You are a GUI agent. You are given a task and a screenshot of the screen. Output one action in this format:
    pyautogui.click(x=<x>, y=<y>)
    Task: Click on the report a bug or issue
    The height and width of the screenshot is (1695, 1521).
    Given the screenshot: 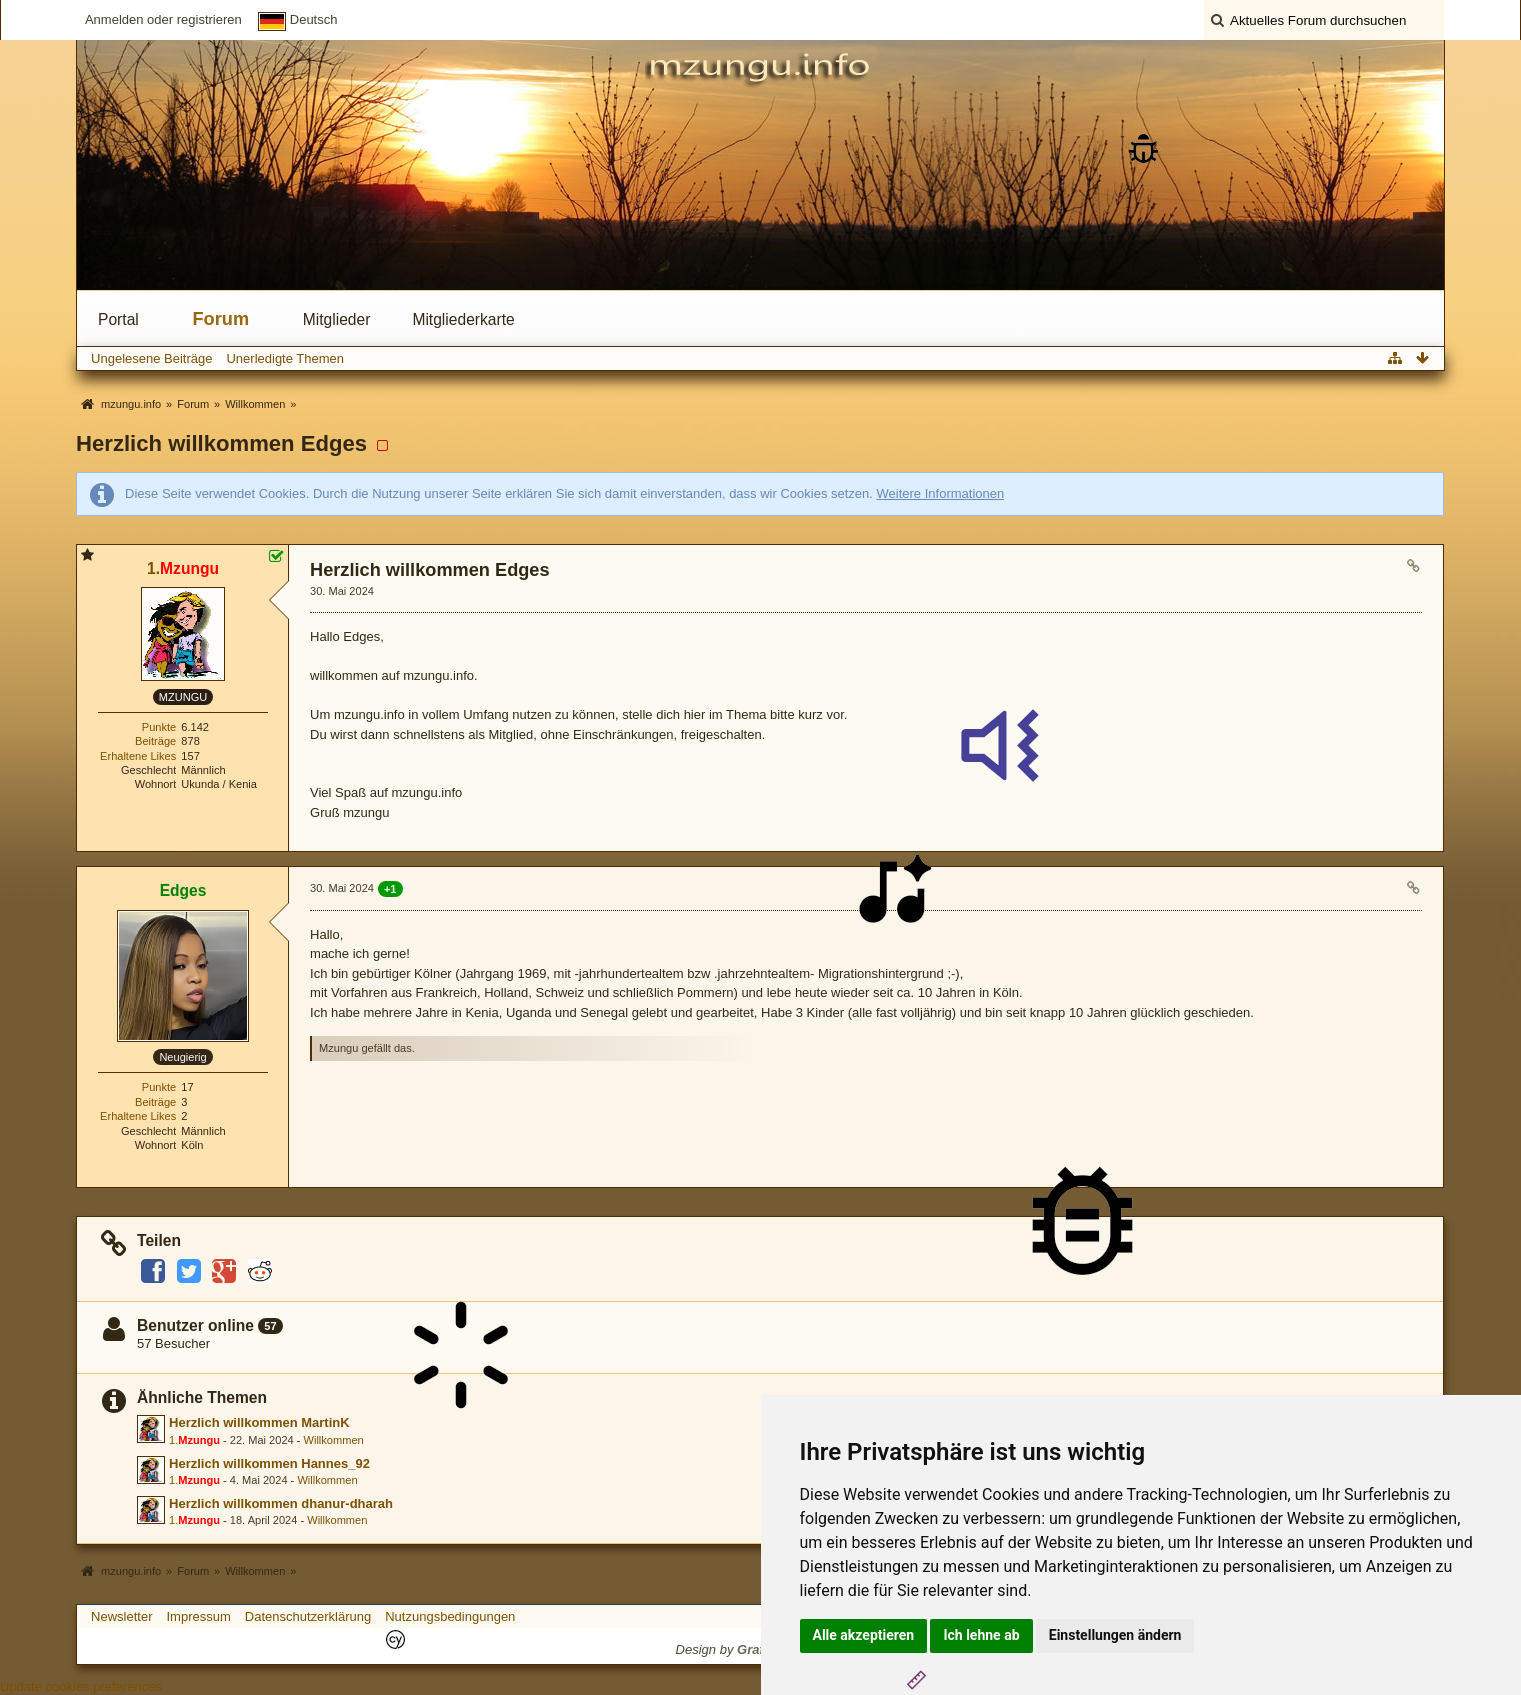 What is the action you would take?
    pyautogui.click(x=1143, y=148)
    